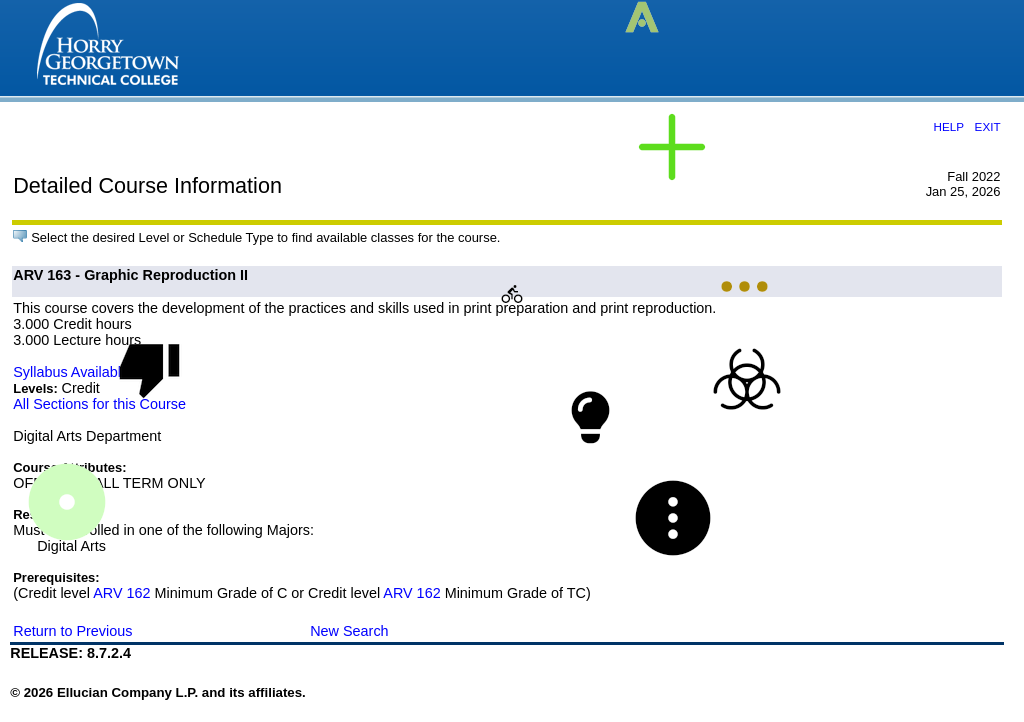 Image resolution: width=1024 pixels, height=722 pixels. What do you see at coordinates (67, 502) in the screenshot?
I see `select or mark as active option` at bounding box center [67, 502].